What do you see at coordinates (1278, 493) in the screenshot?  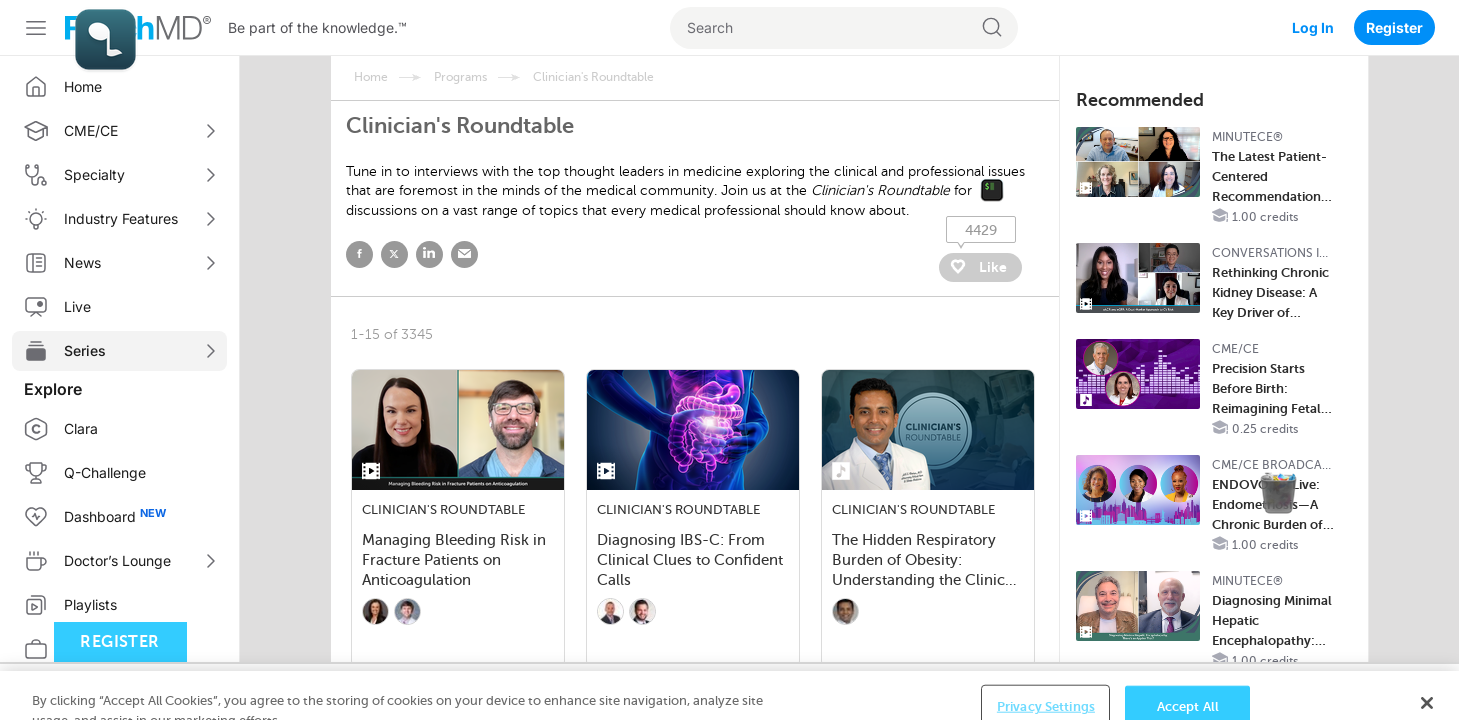 I see `trash bin with items ready to be emptied` at bounding box center [1278, 493].